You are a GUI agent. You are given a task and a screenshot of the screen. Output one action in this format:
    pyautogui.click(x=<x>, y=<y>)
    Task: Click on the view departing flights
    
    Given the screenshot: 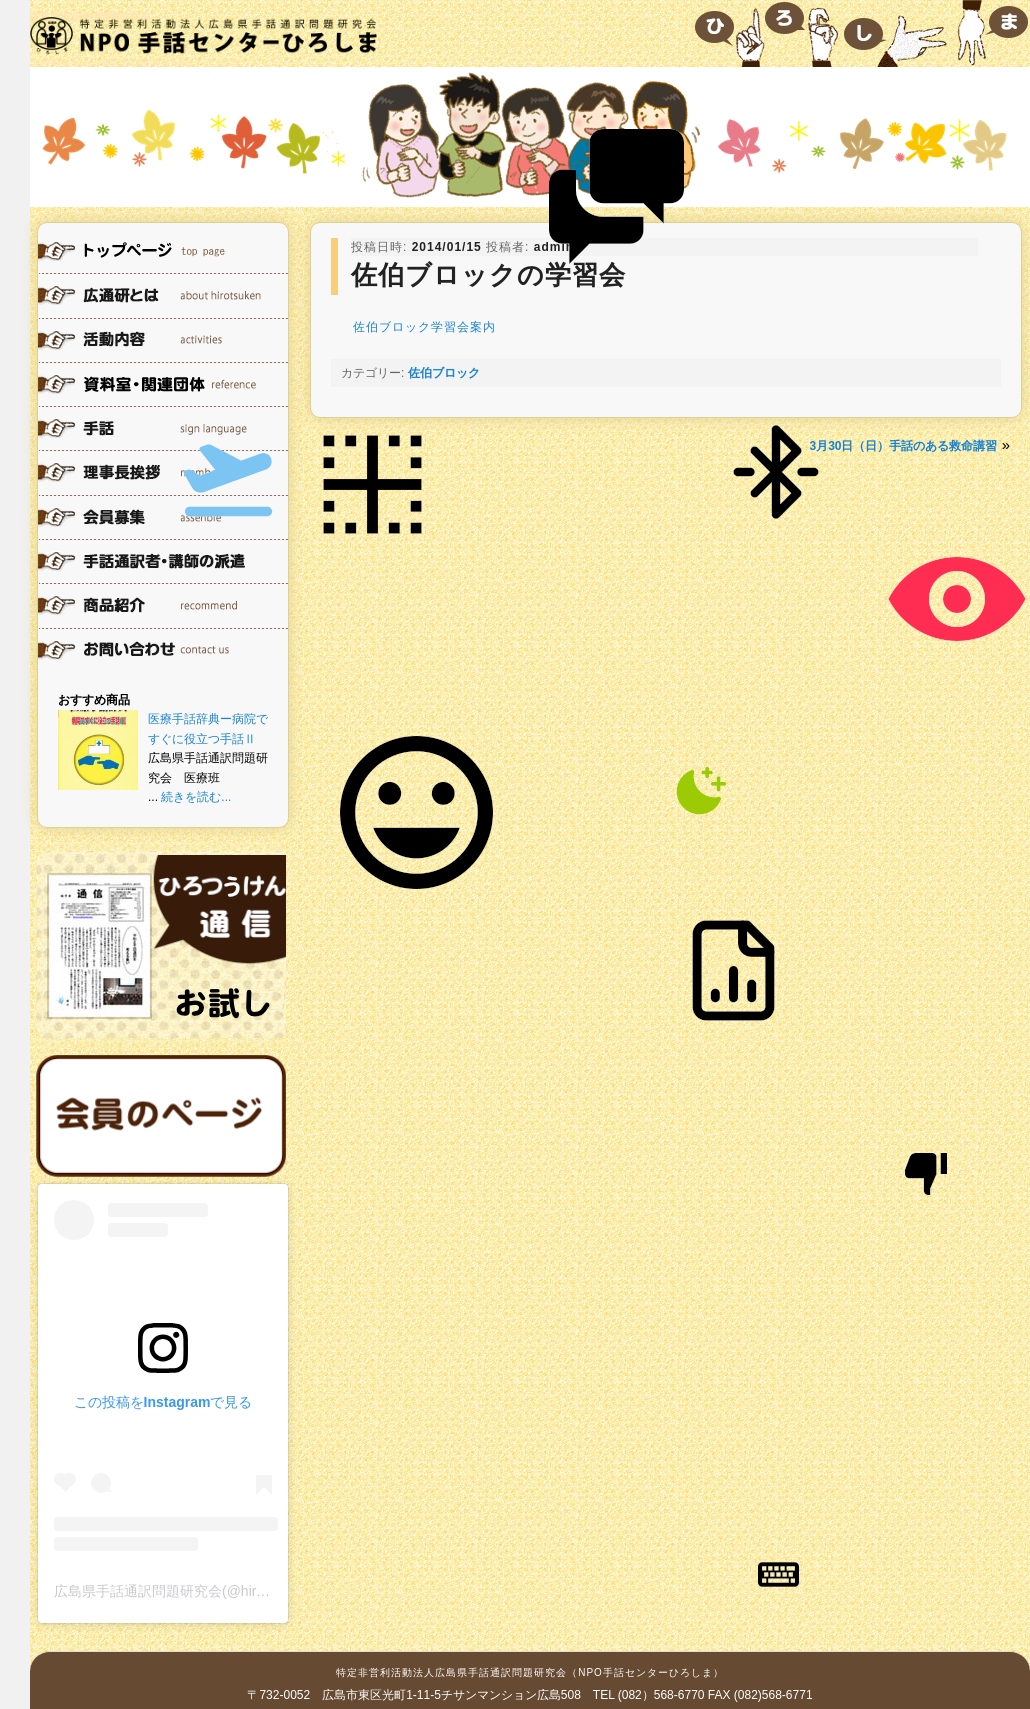 What is the action you would take?
    pyautogui.click(x=228, y=477)
    